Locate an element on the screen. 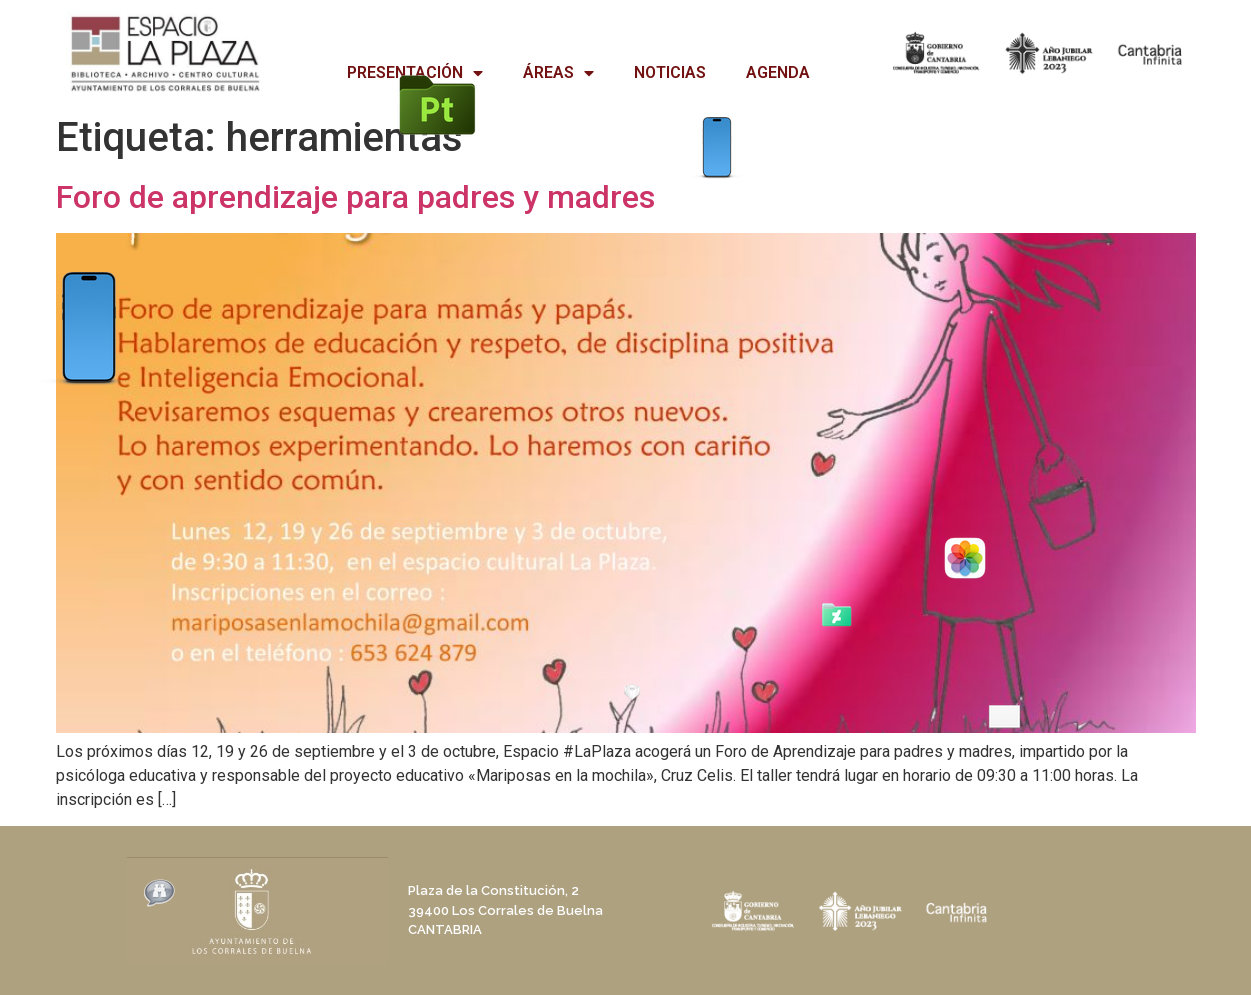 This screenshot has width=1251, height=995. receive a message from a remote desktop administrator is located at coordinates (159, 895).